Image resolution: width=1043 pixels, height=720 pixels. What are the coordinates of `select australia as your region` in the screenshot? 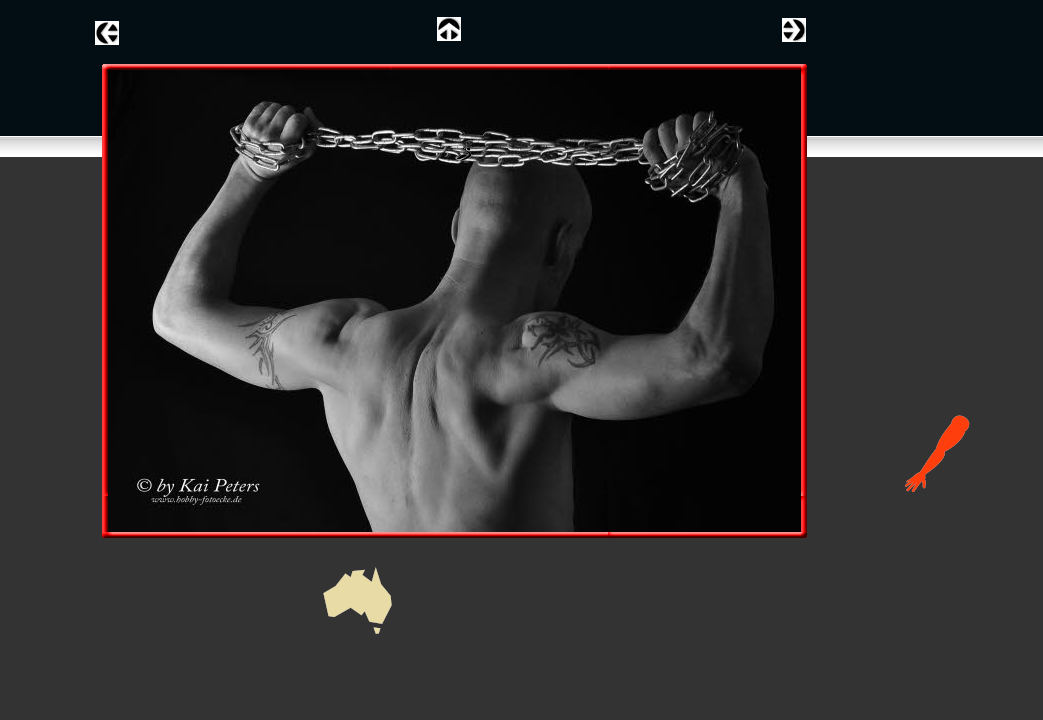 It's located at (357, 600).